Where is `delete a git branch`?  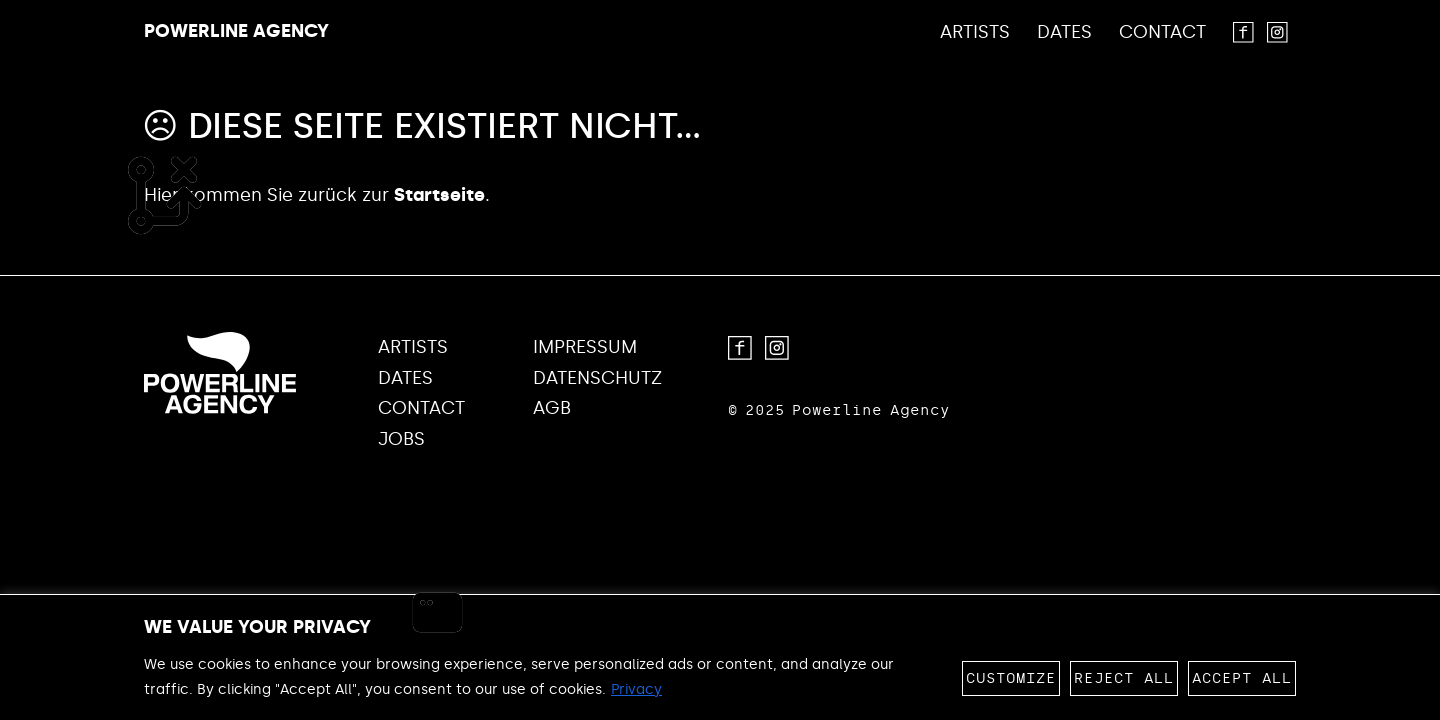 delete a git branch is located at coordinates (162, 195).